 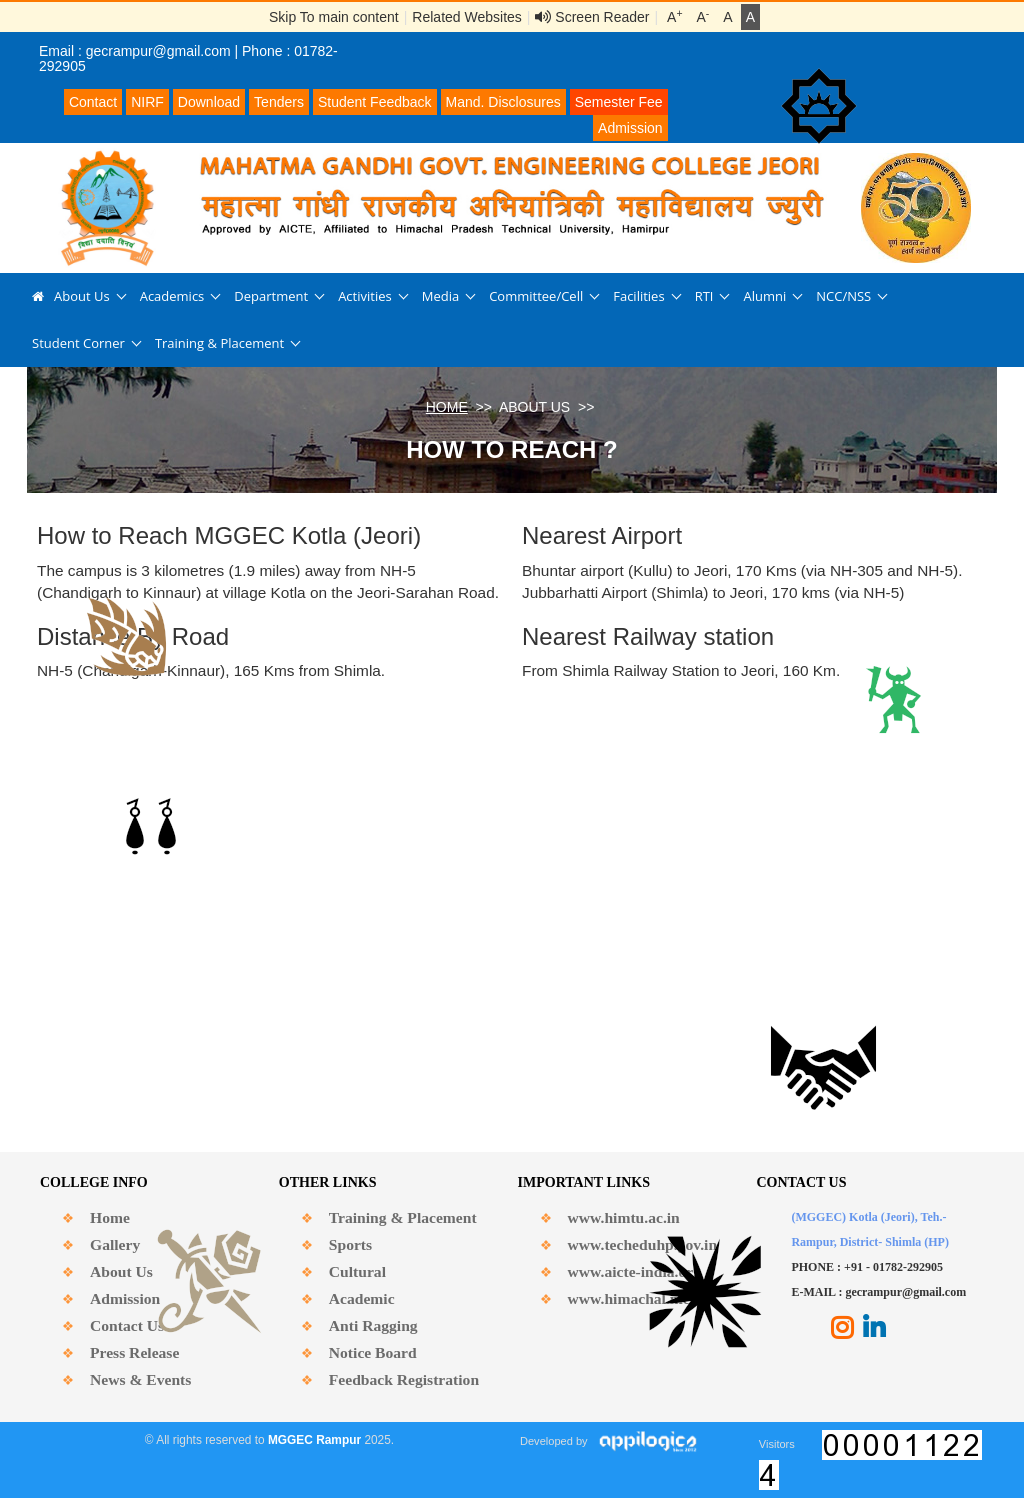 I want to click on select evil minion character or enemy type, so click(x=893, y=699).